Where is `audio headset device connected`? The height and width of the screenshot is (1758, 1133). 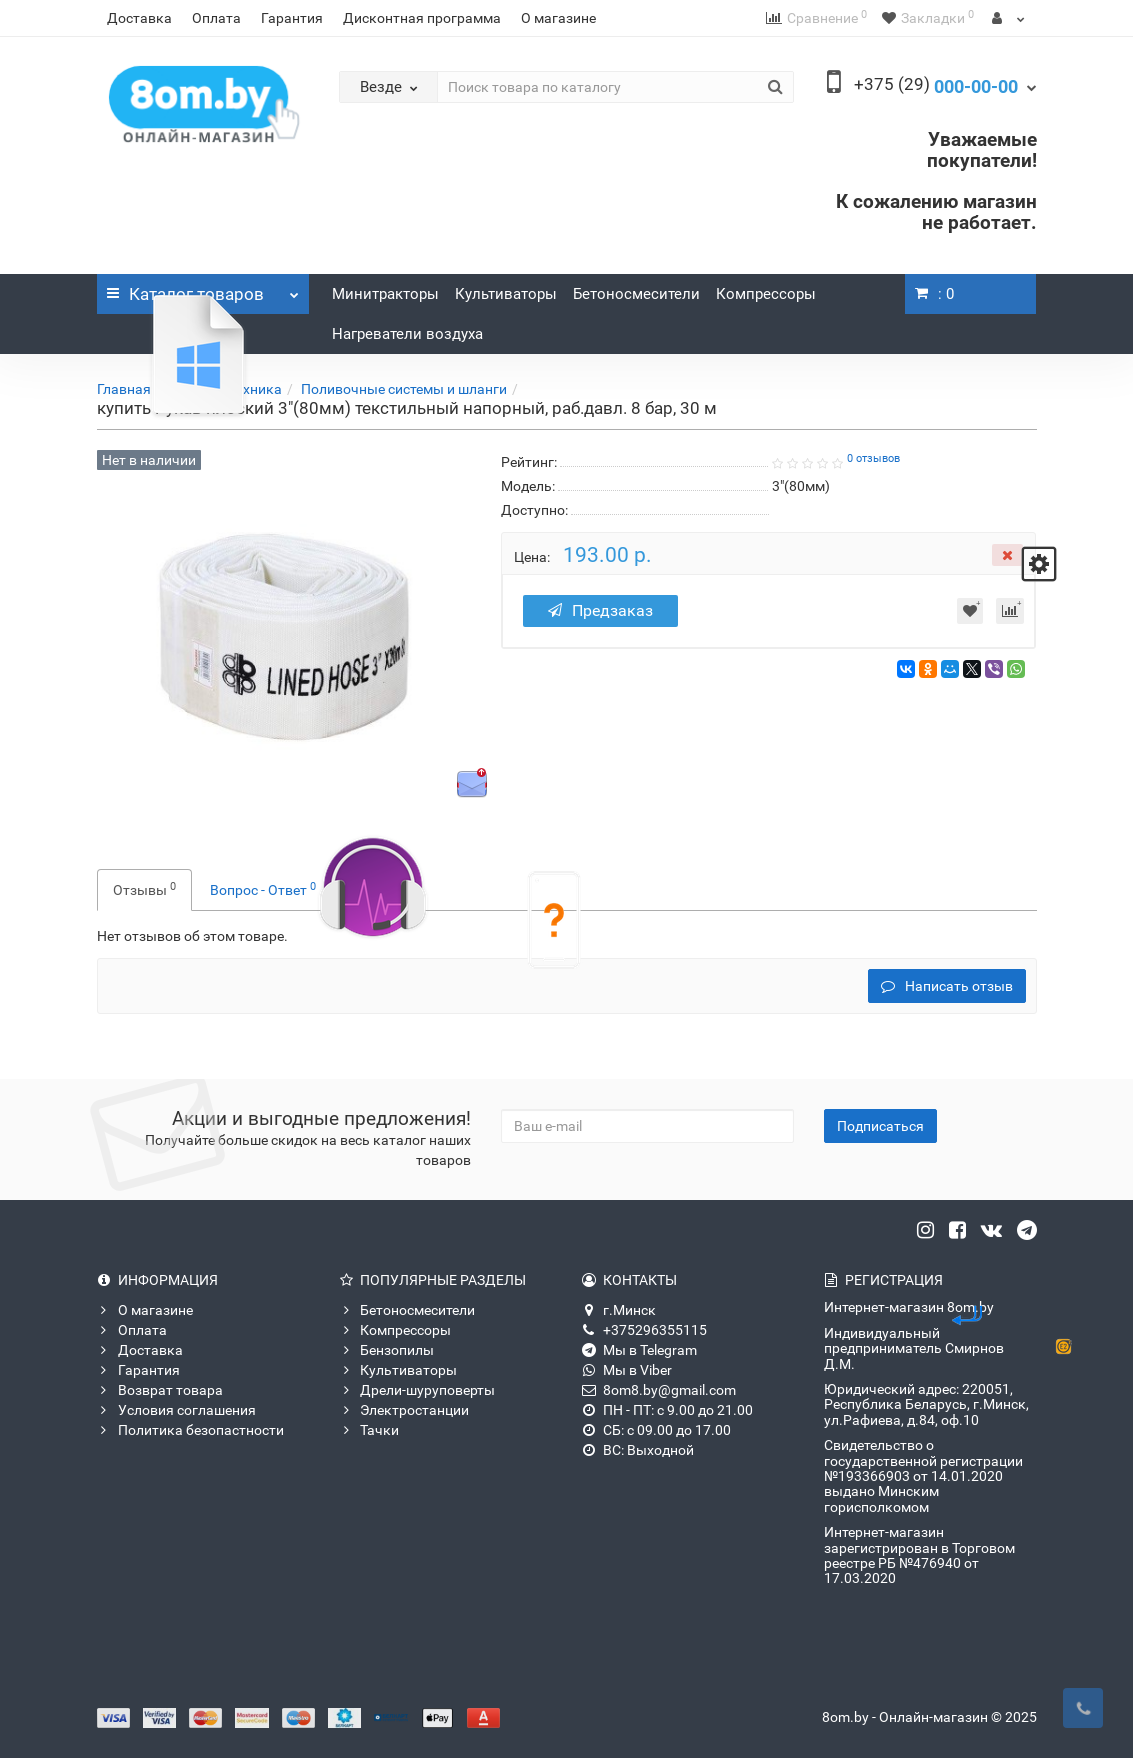 audio headset device connected is located at coordinates (373, 887).